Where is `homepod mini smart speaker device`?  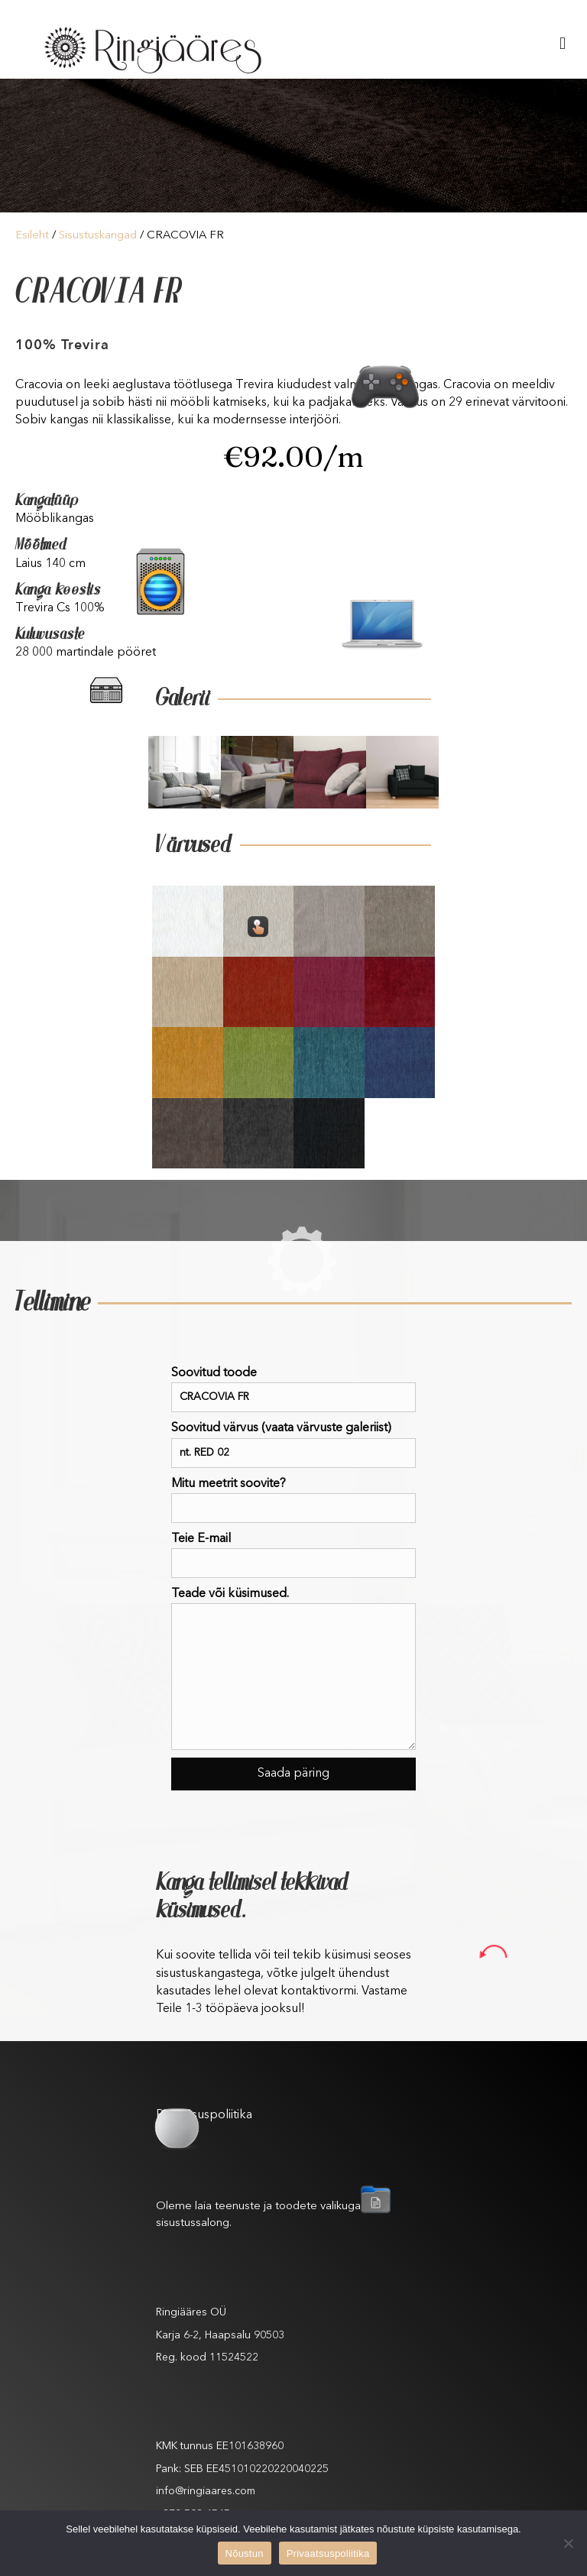 homepod mini smart speaker device is located at coordinates (177, 2132).